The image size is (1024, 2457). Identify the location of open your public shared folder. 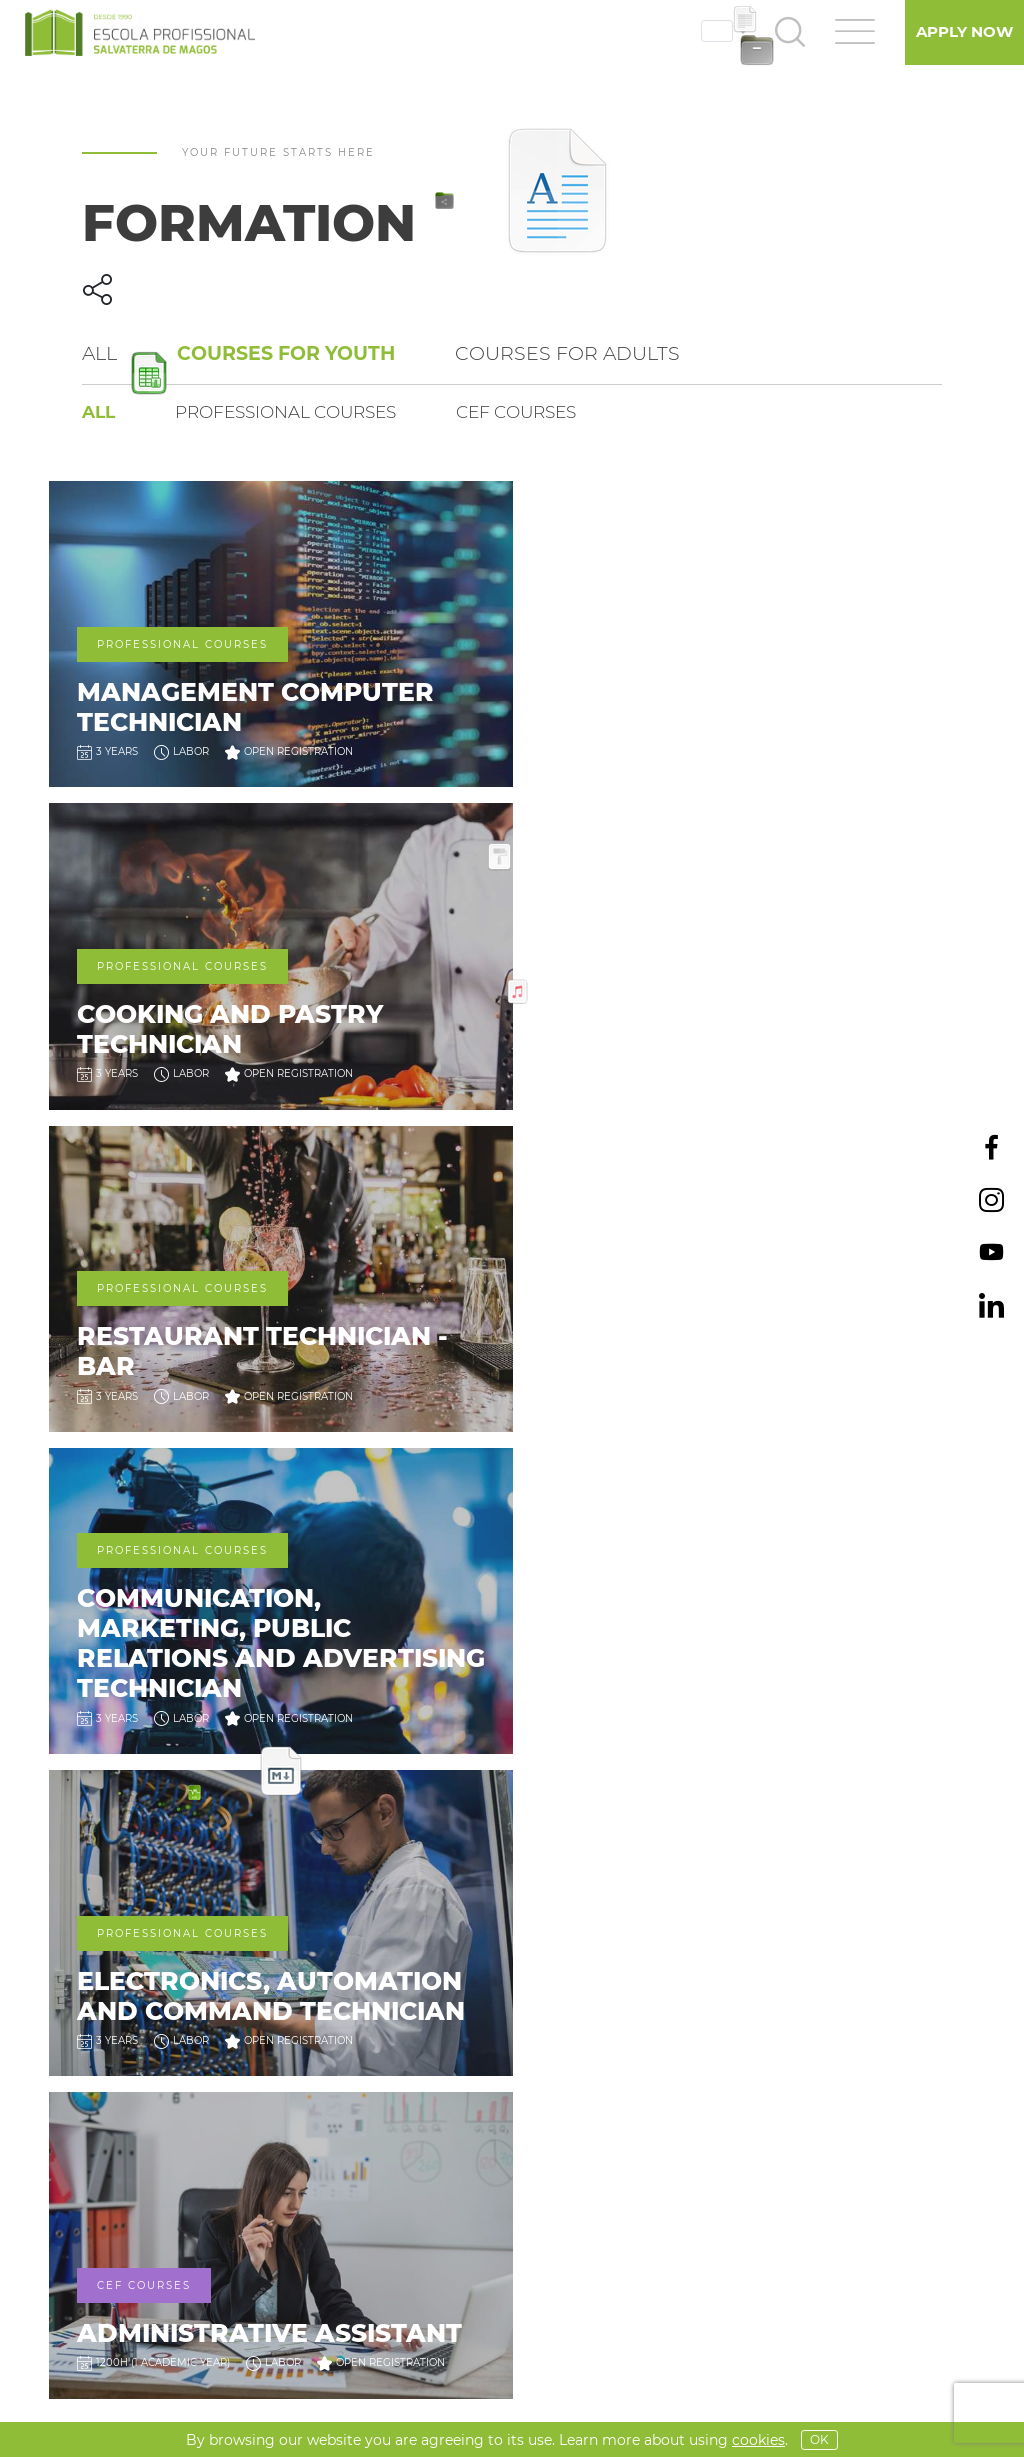
(444, 200).